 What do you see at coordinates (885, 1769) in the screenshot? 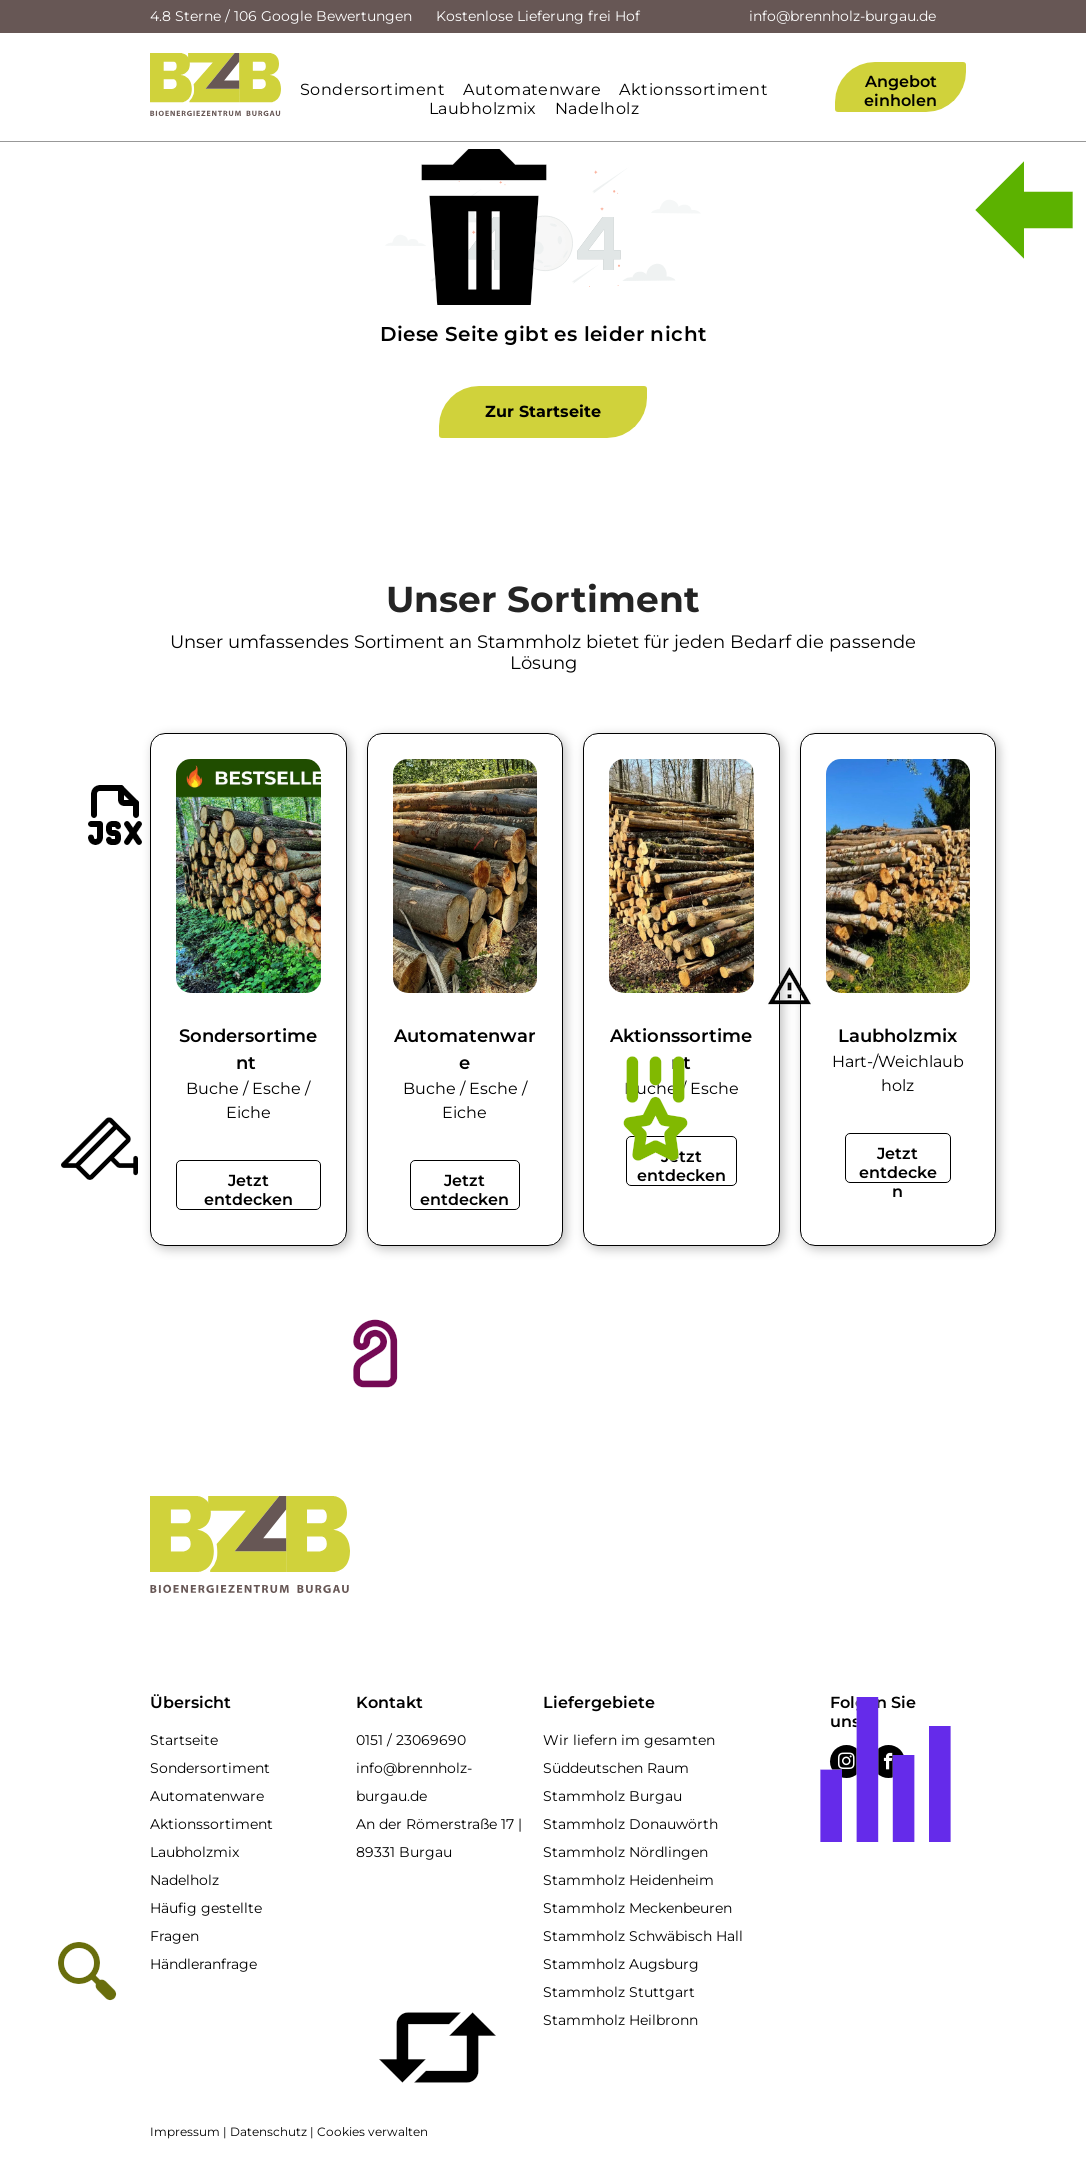
I see `view analytics or statistics` at bounding box center [885, 1769].